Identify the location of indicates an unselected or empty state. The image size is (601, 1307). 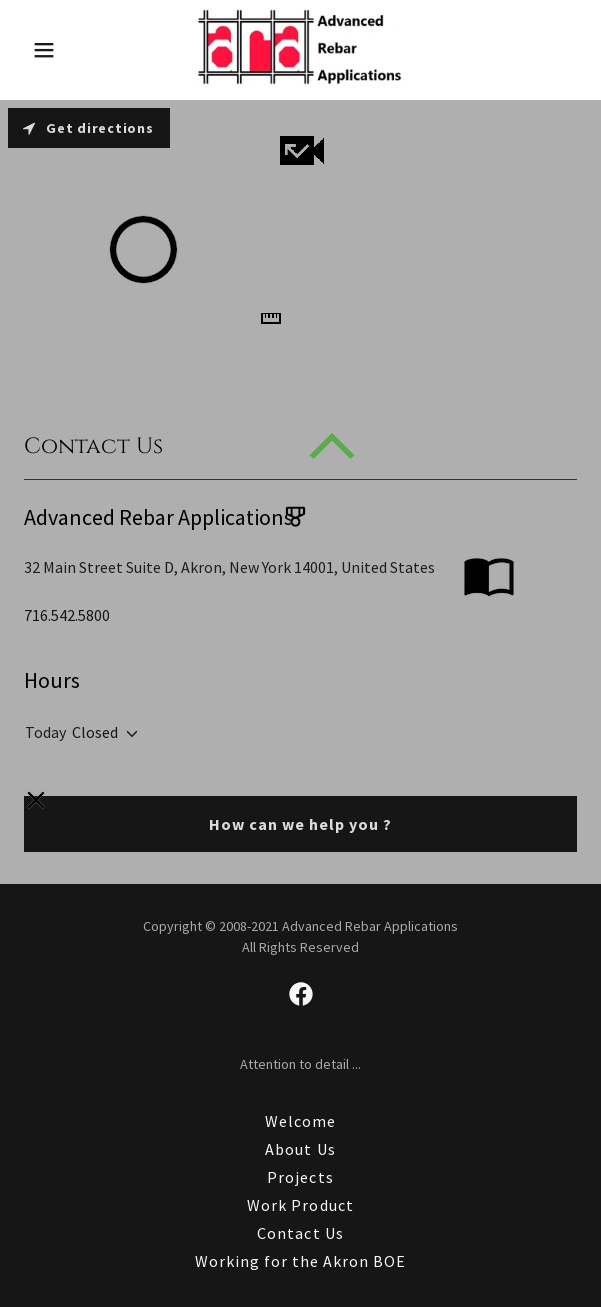
(143, 249).